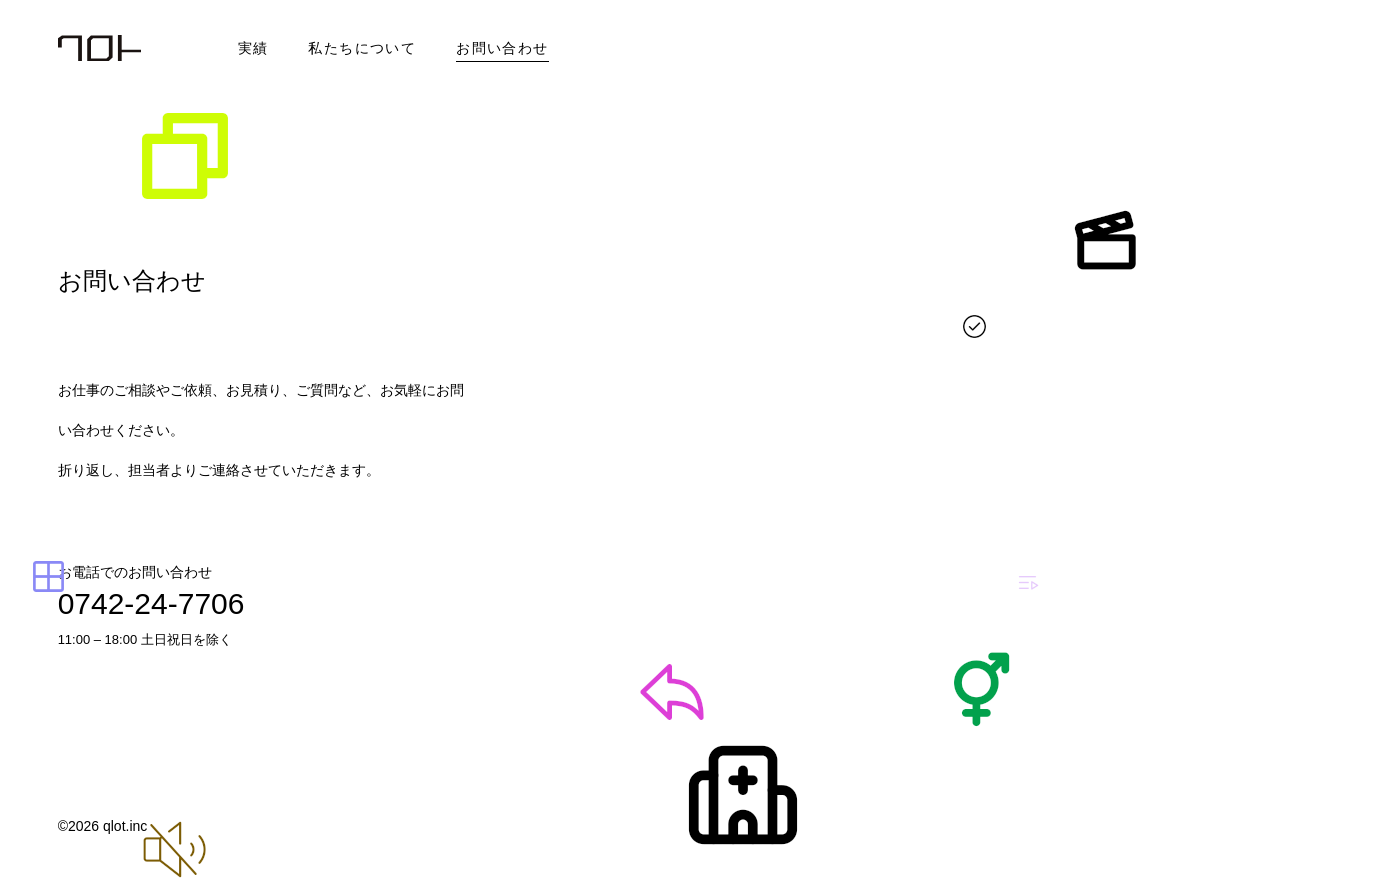 This screenshot has width=1383, height=886. What do you see at coordinates (672, 692) in the screenshot?
I see `undo the last action` at bounding box center [672, 692].